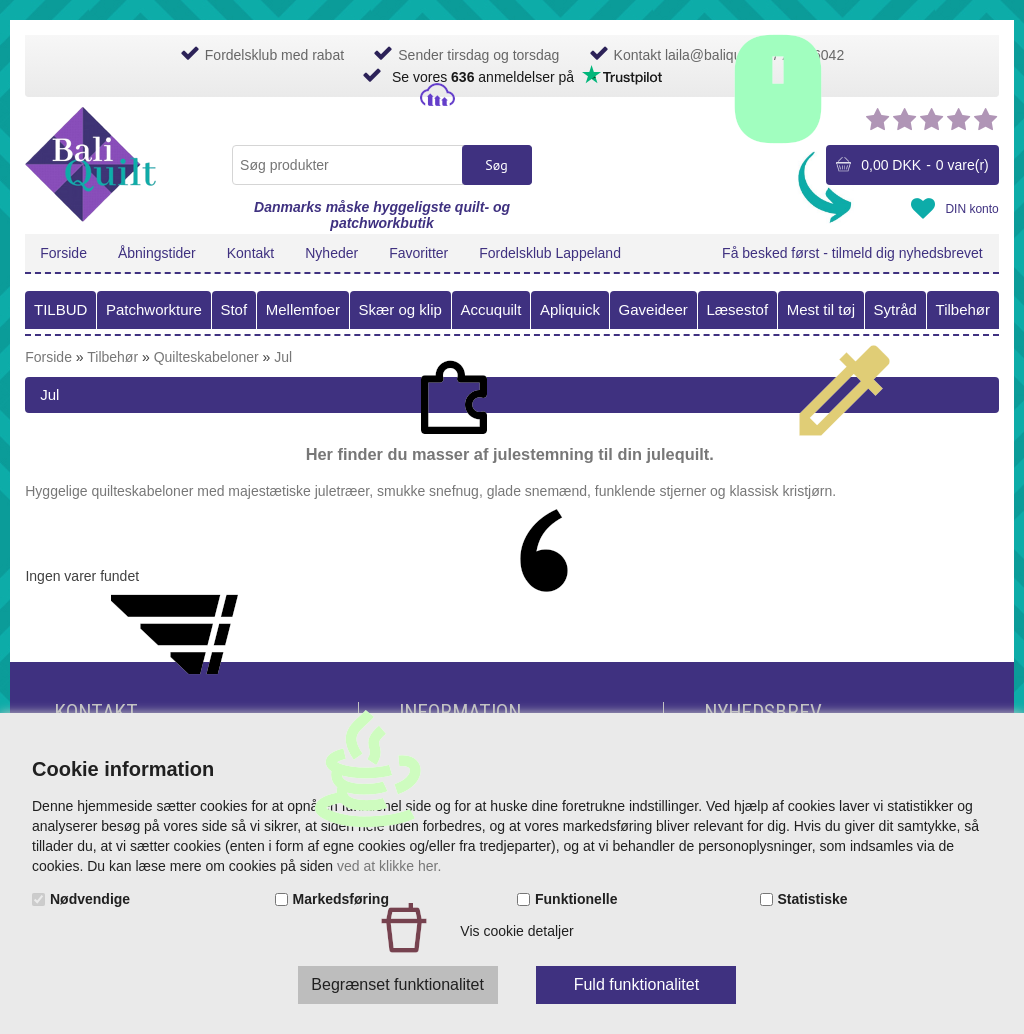 The height and width of the screenshot is (1034, 1024). I want to click on hermes brand logo, so click(174, 634).